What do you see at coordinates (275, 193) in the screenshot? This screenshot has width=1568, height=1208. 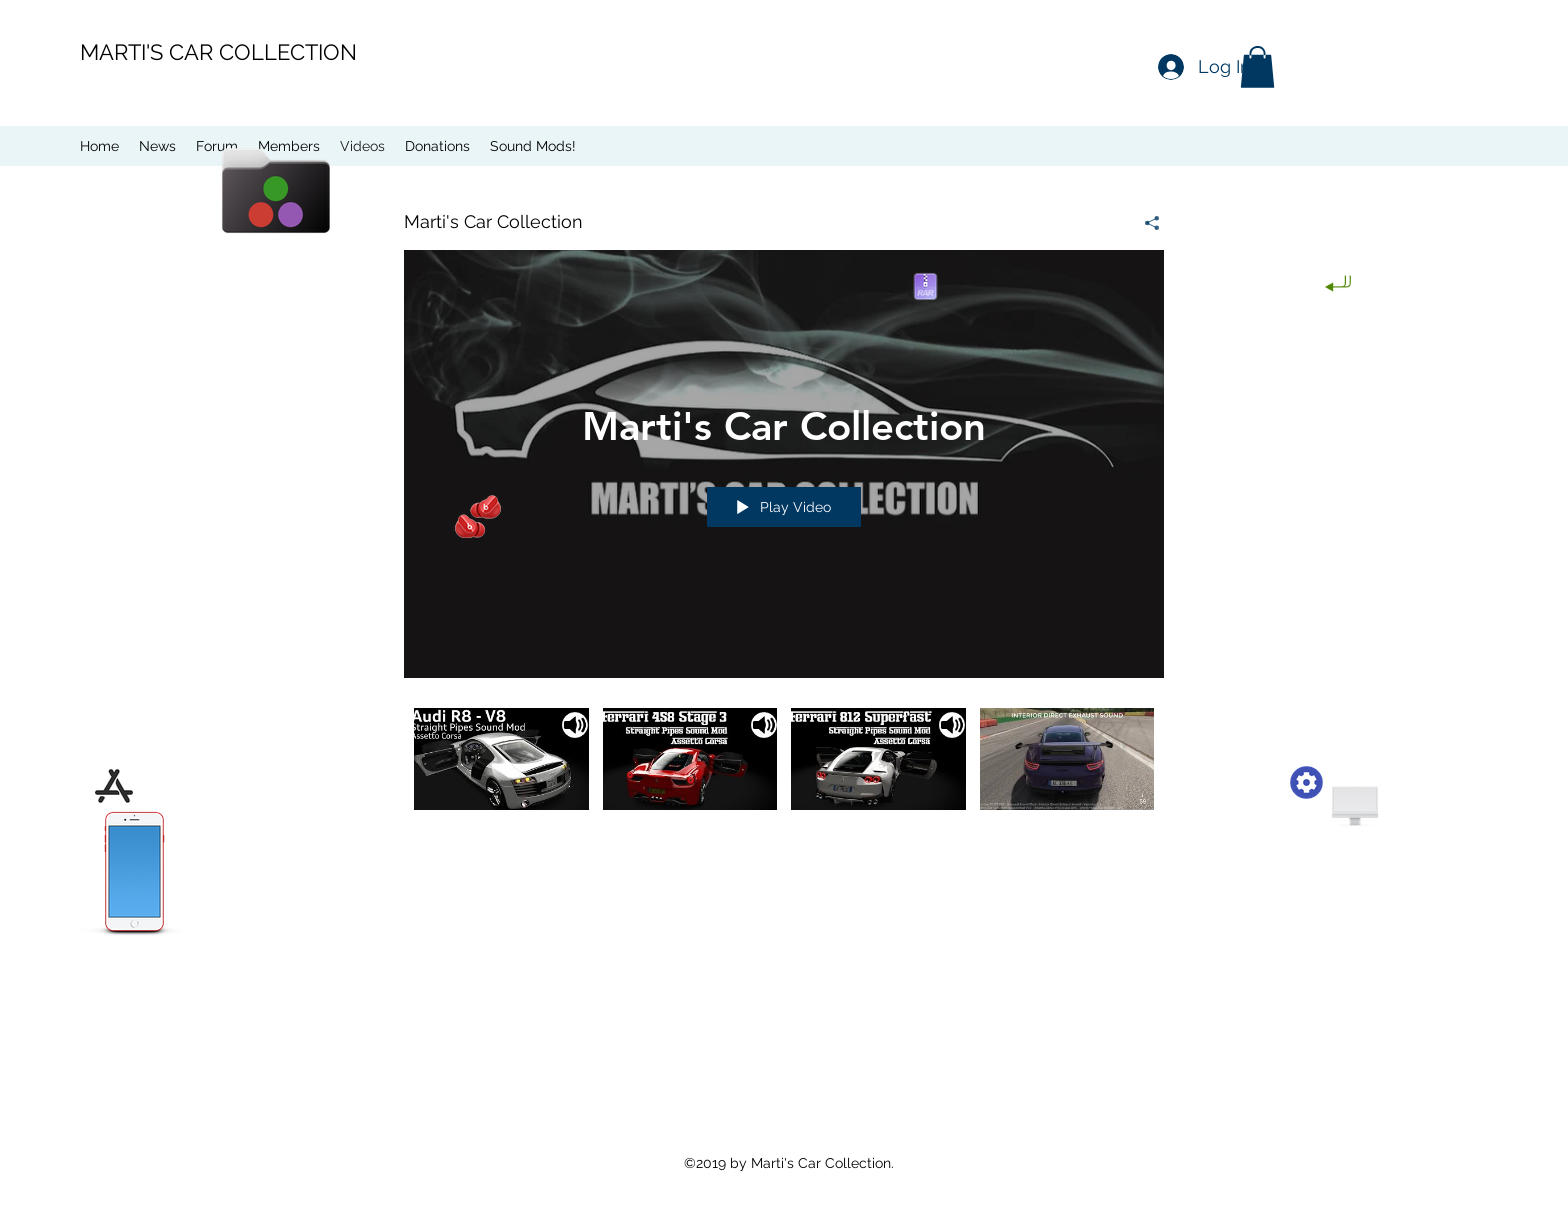 I see `open julia programming language project folder` at bounding box center [275, 193].